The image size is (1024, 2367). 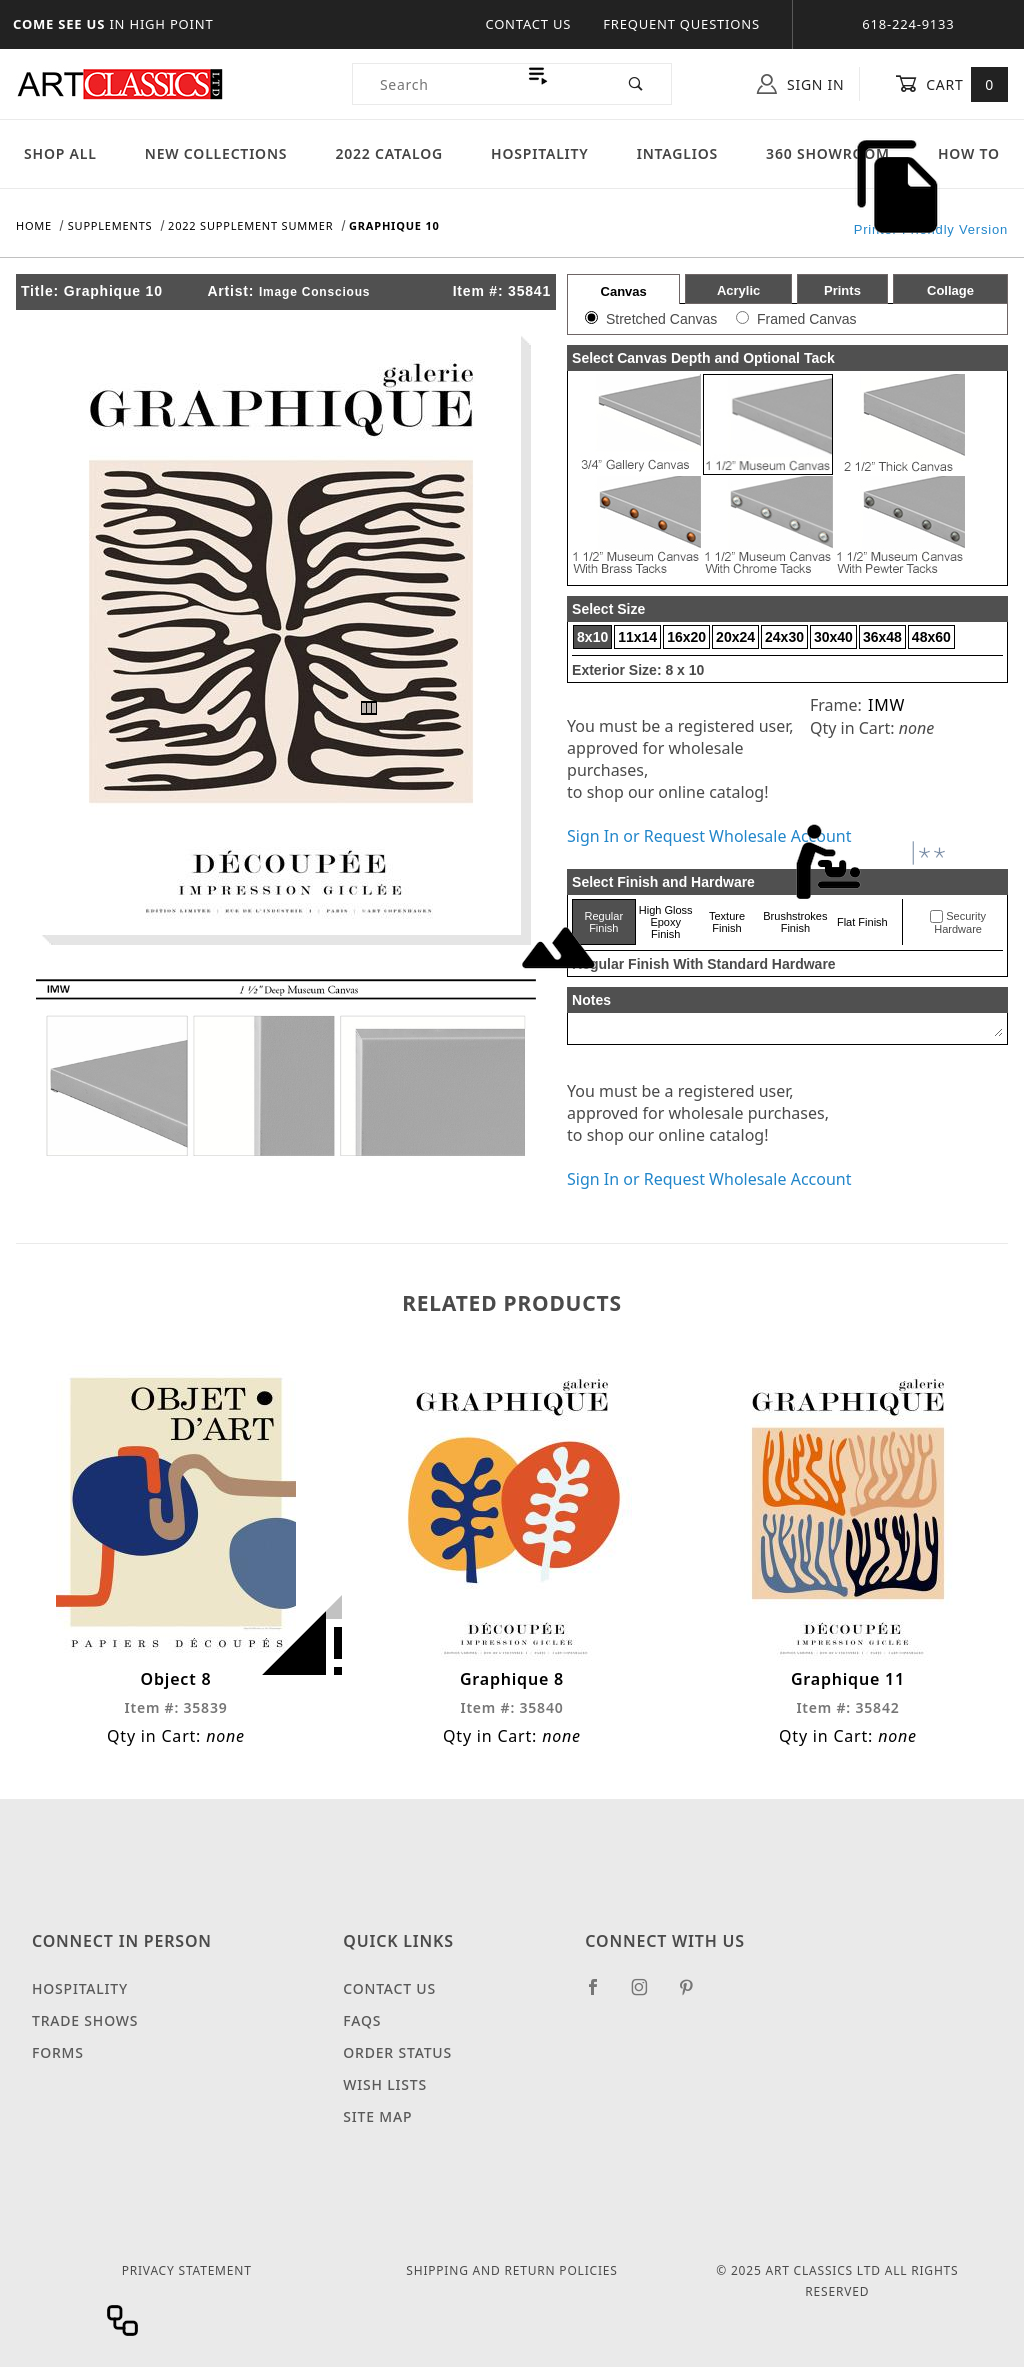 I want to click on copy file to clipboard, so click(x=899, y=186).